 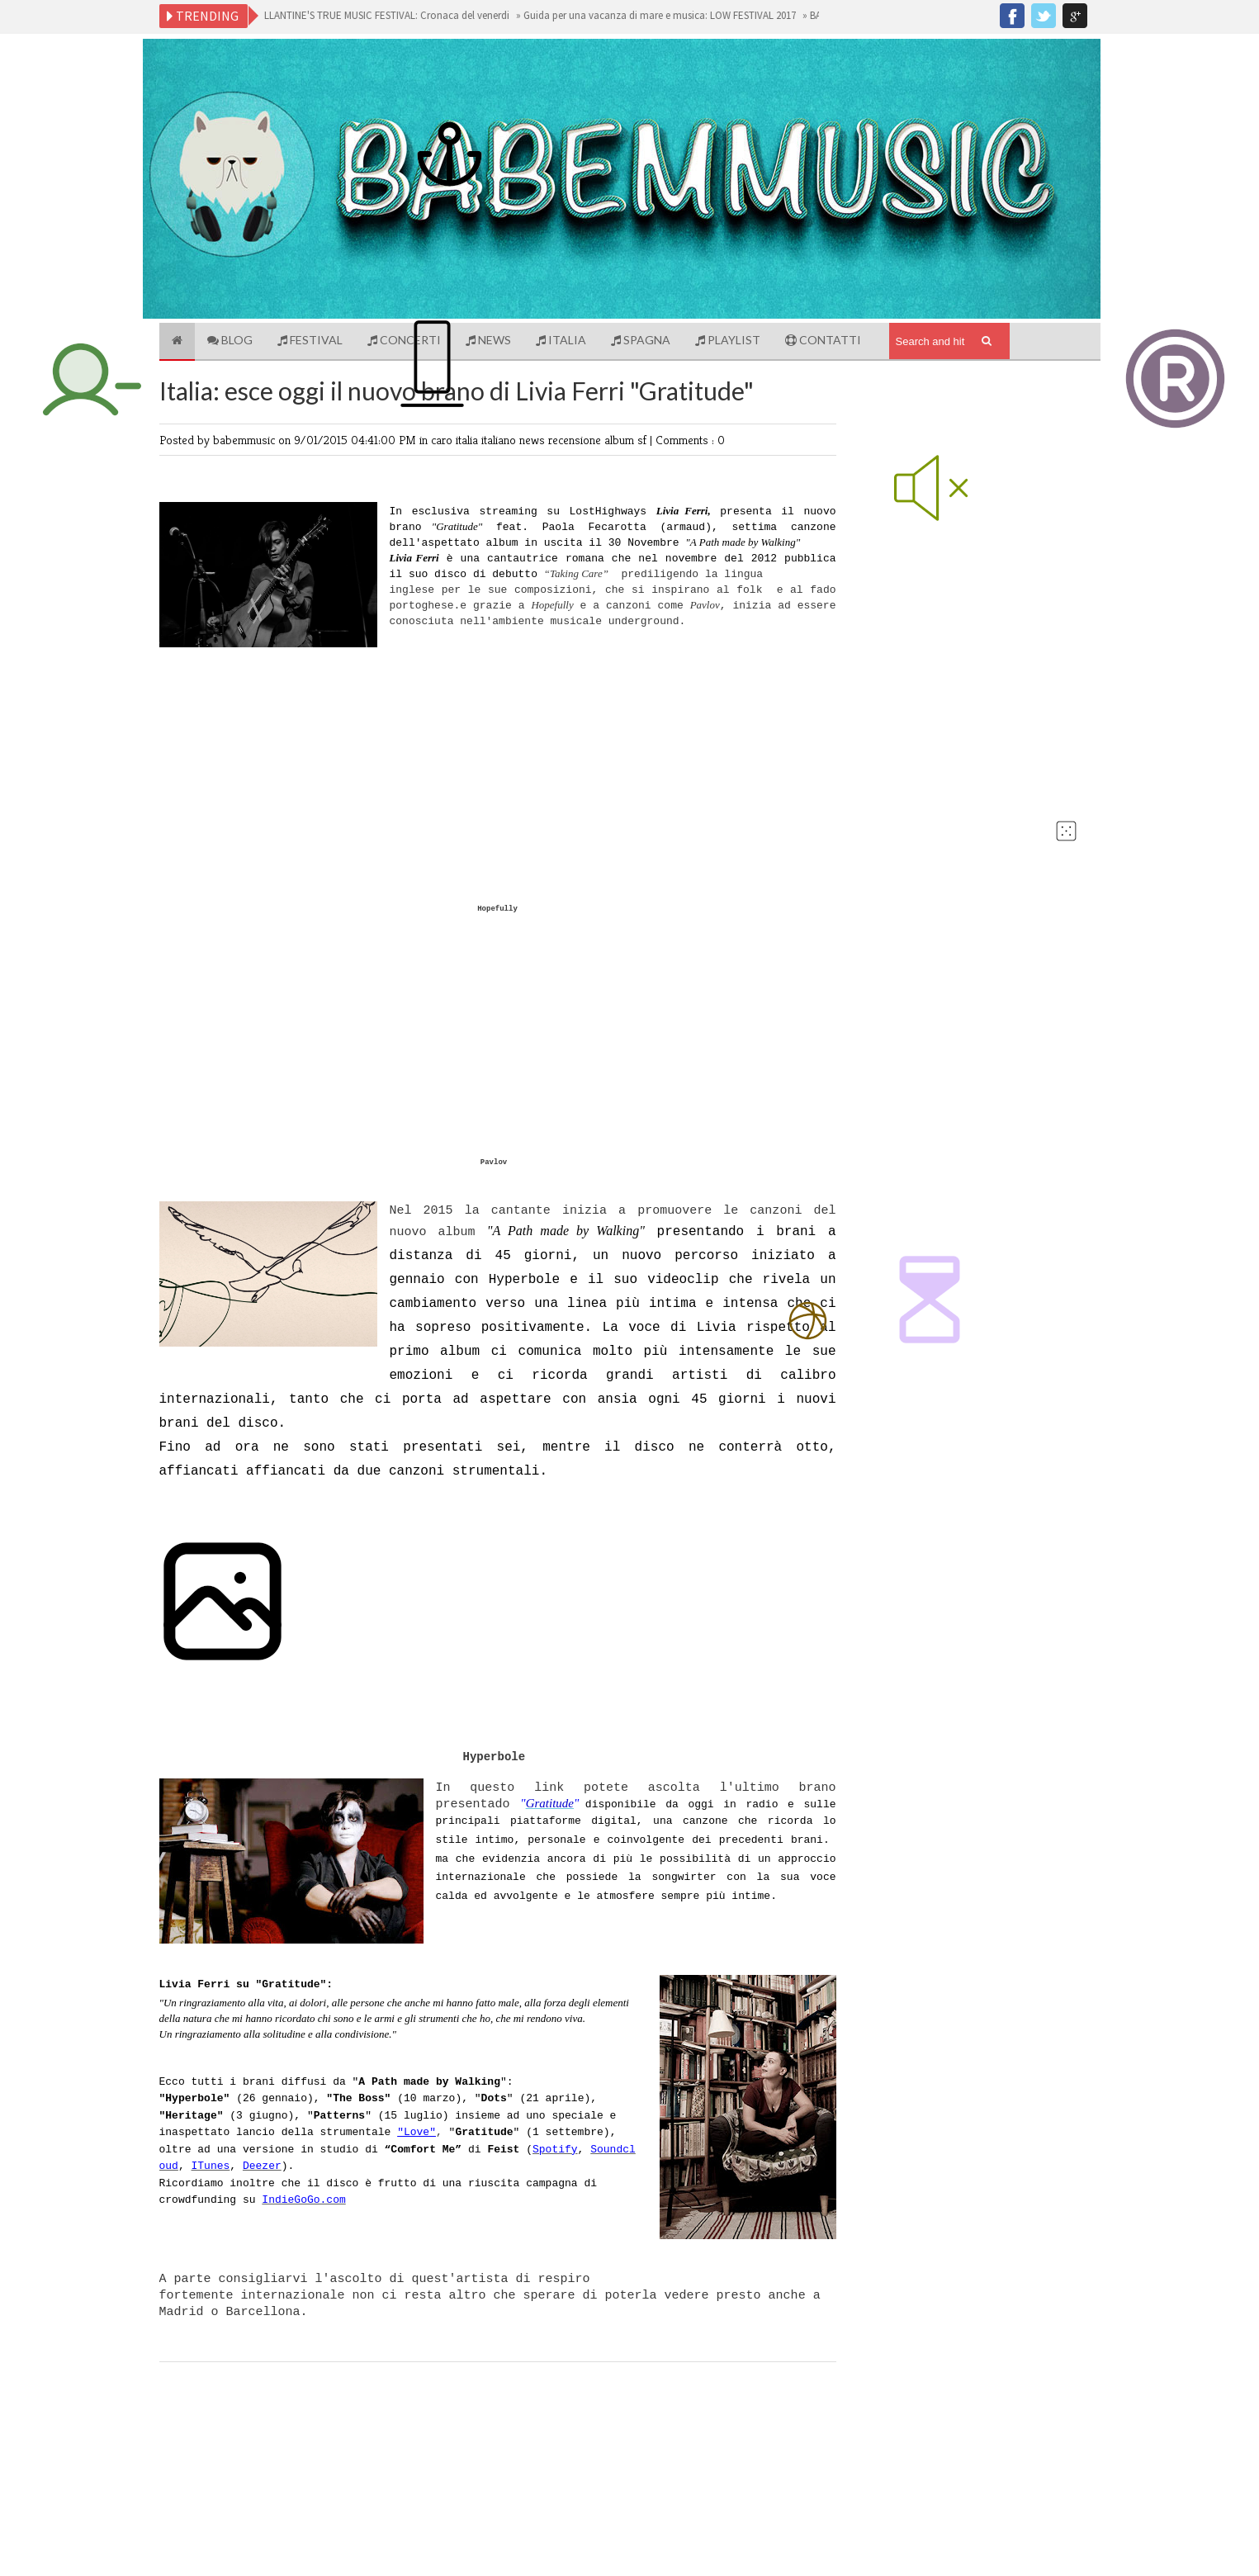 What do you see at coordinates (930, 488) in the screenshot?
I see `mute audio or sound` at bounding box center [930, 488].